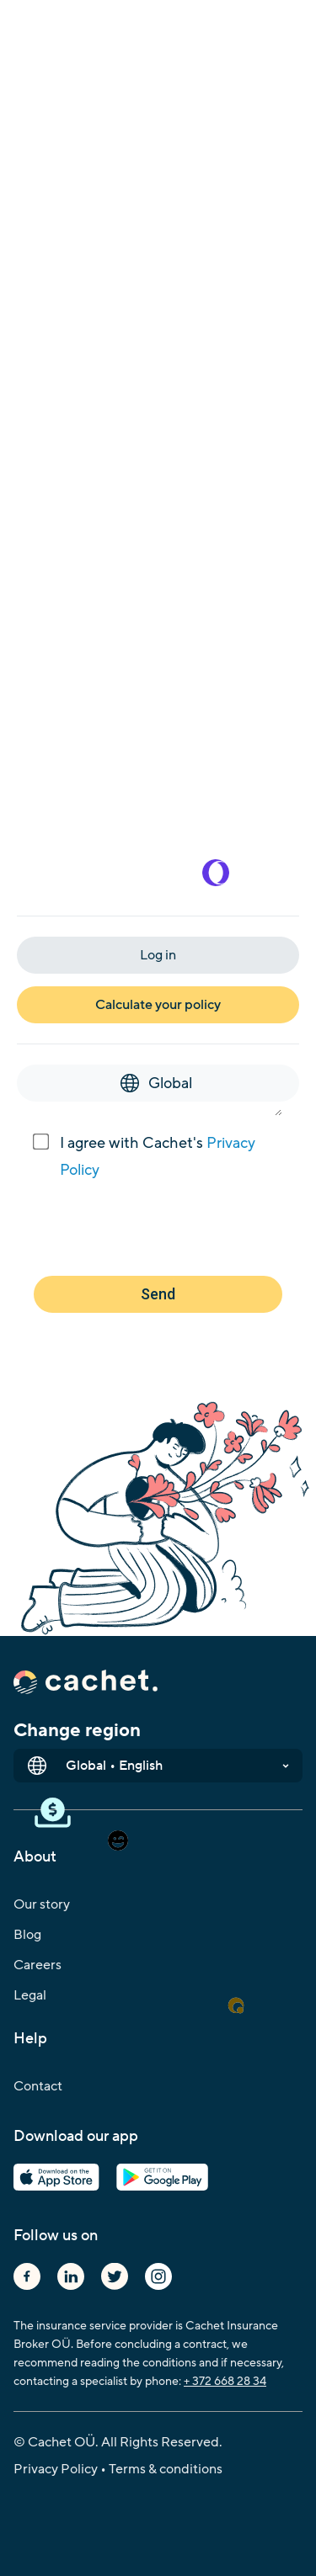 The height and width of the screenshot is (2576, 316). I want to click on open Opera browser, so click(216, 873).